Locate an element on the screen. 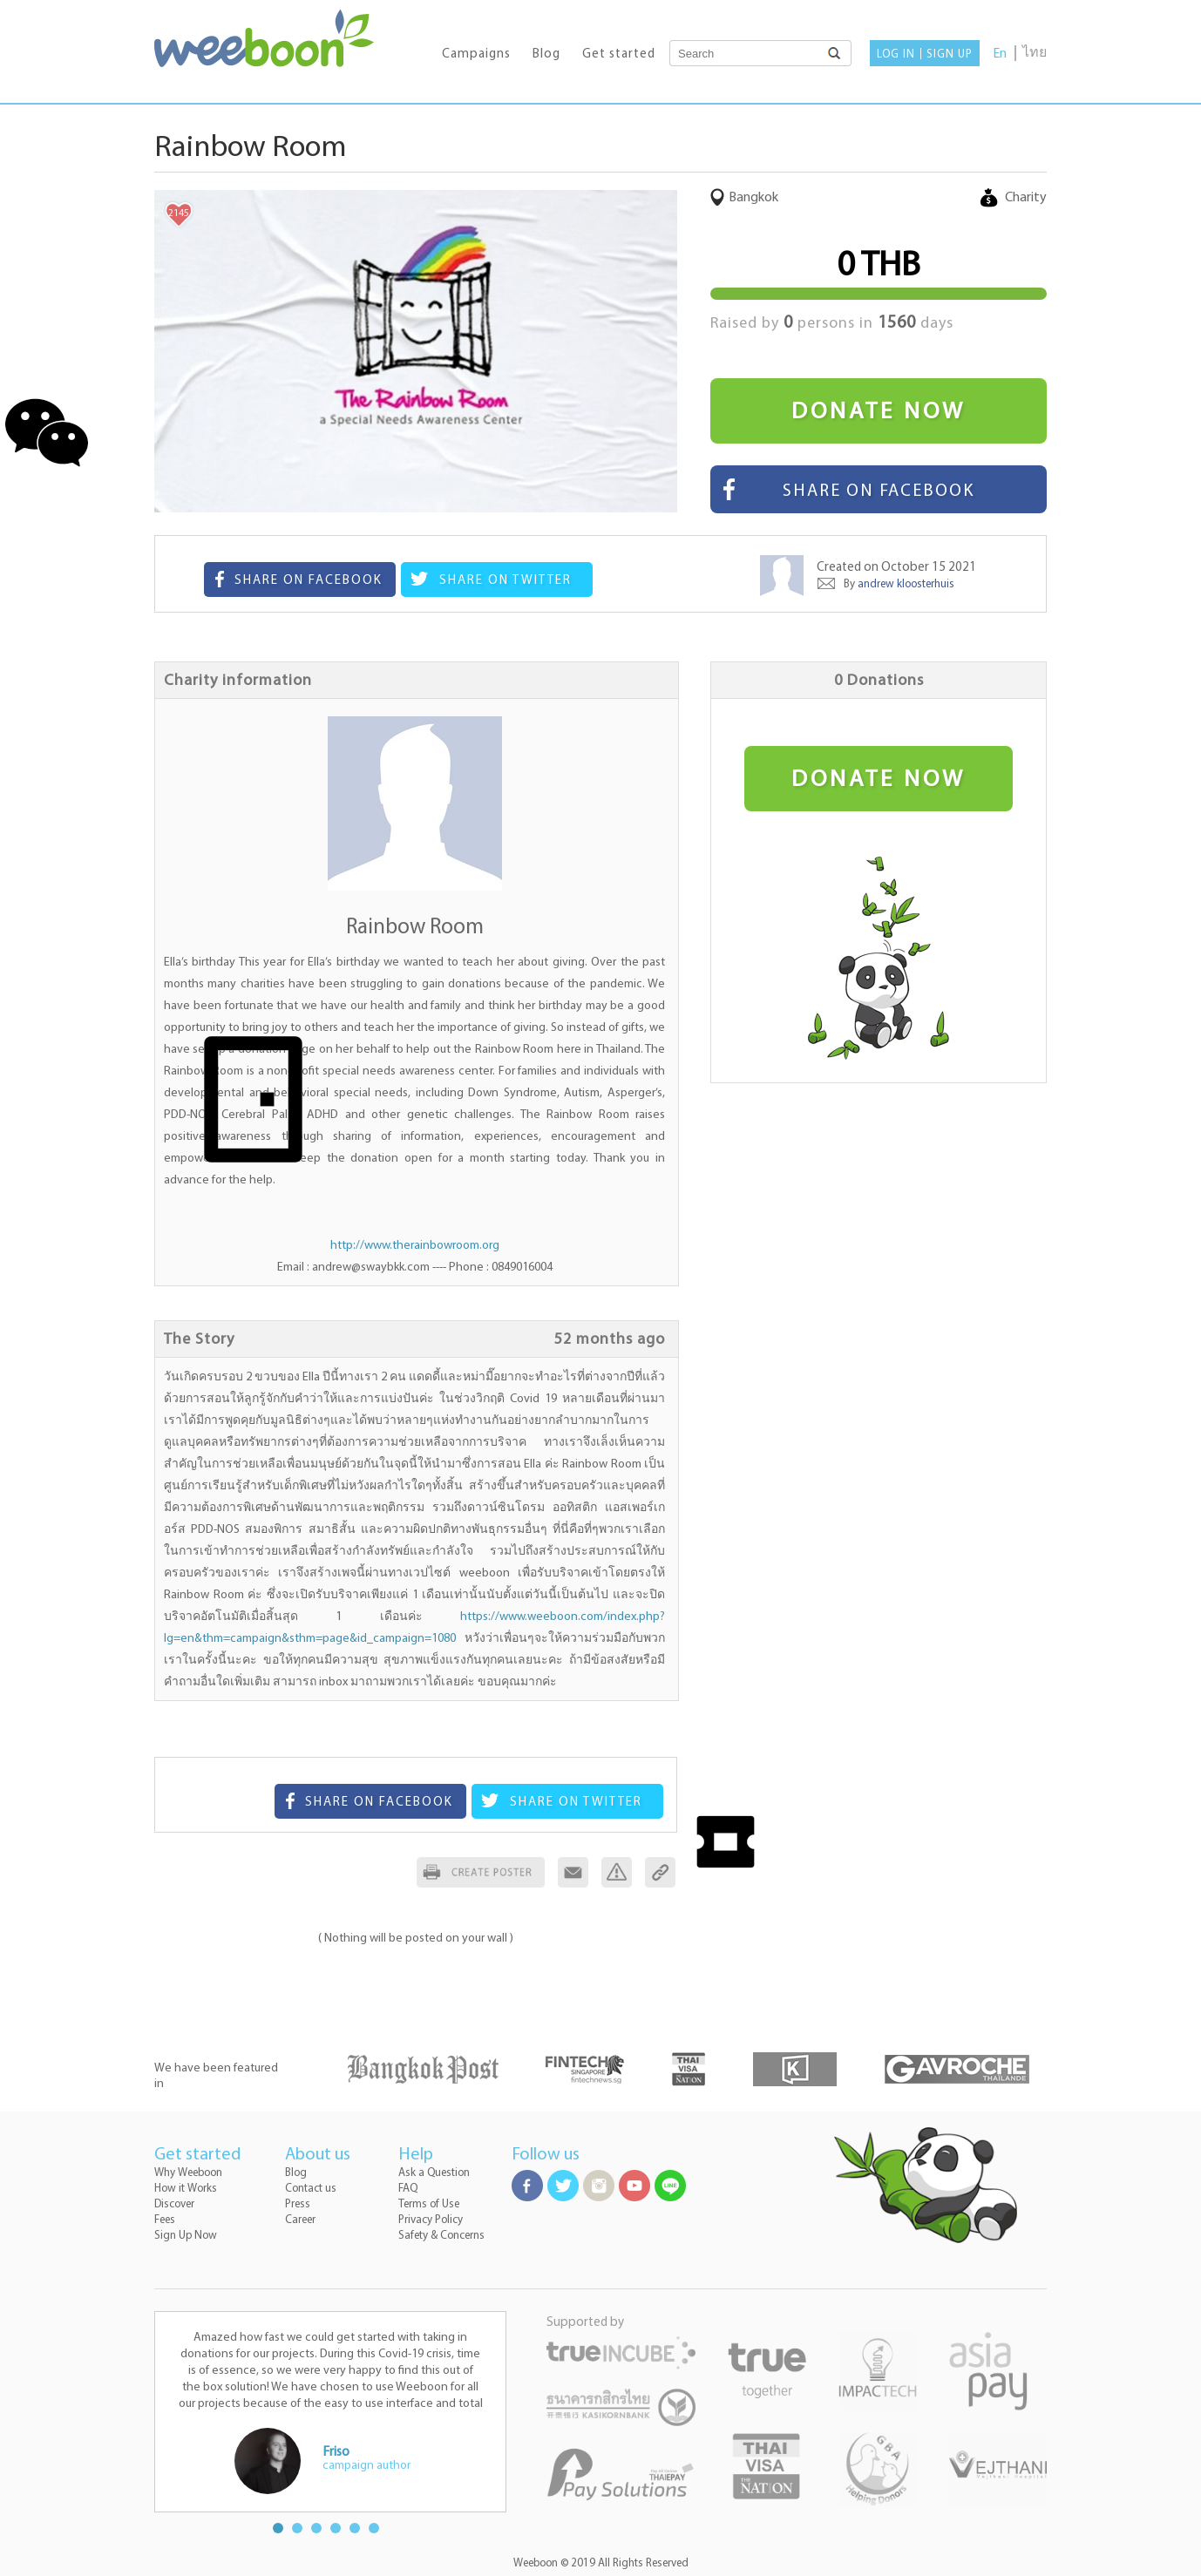 This screenshot has width=1201, height=2576. exit or log out of the application is located at coordinates (253, 1099).